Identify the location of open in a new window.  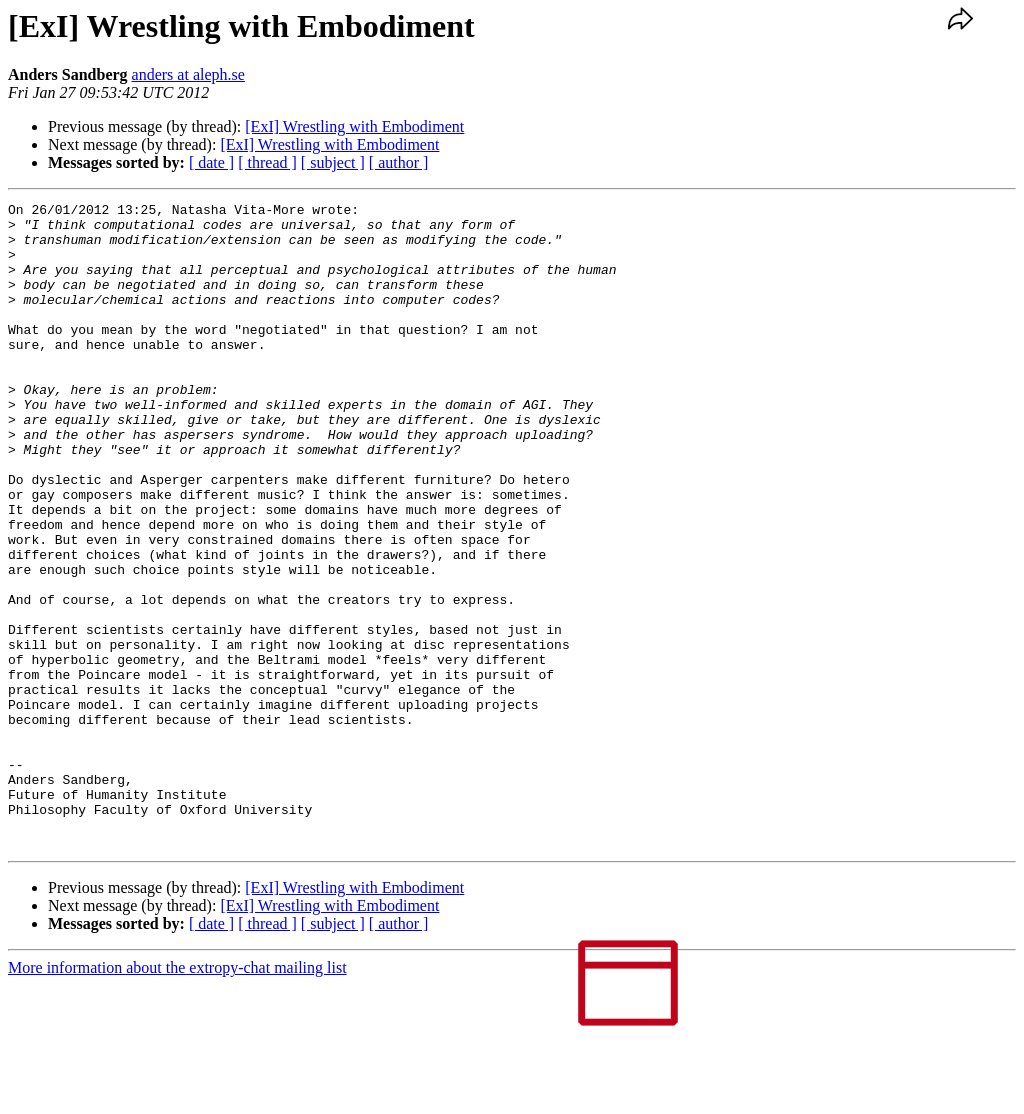
(628, 983).